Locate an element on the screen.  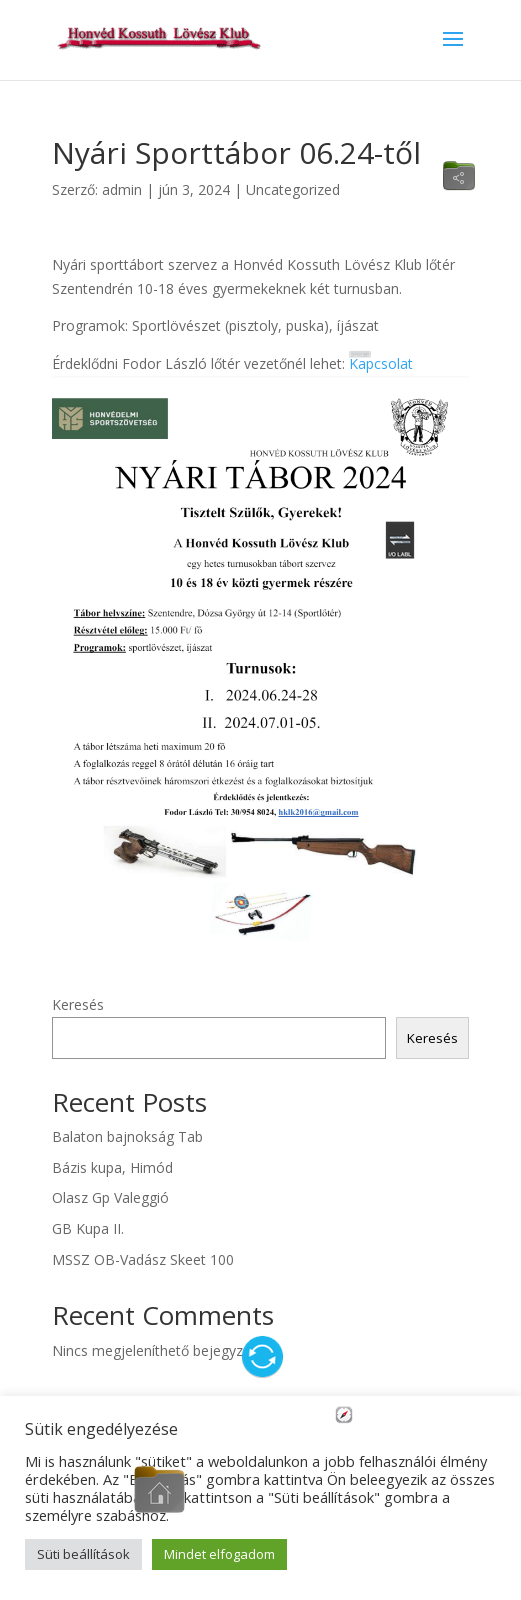
access your public shared folder is located at coordinates (459, 175).